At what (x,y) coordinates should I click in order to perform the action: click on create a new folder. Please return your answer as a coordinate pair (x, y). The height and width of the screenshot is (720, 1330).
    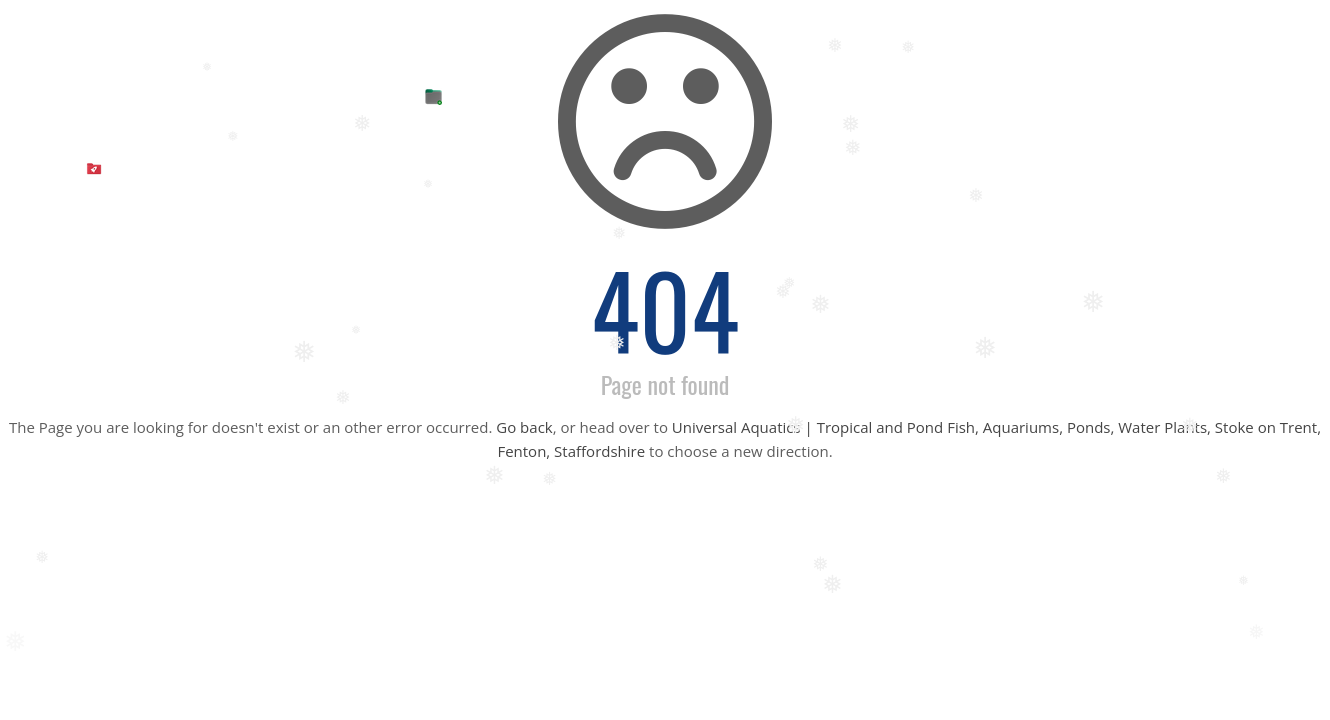
    Looking at the image, I should click on (433, 96).